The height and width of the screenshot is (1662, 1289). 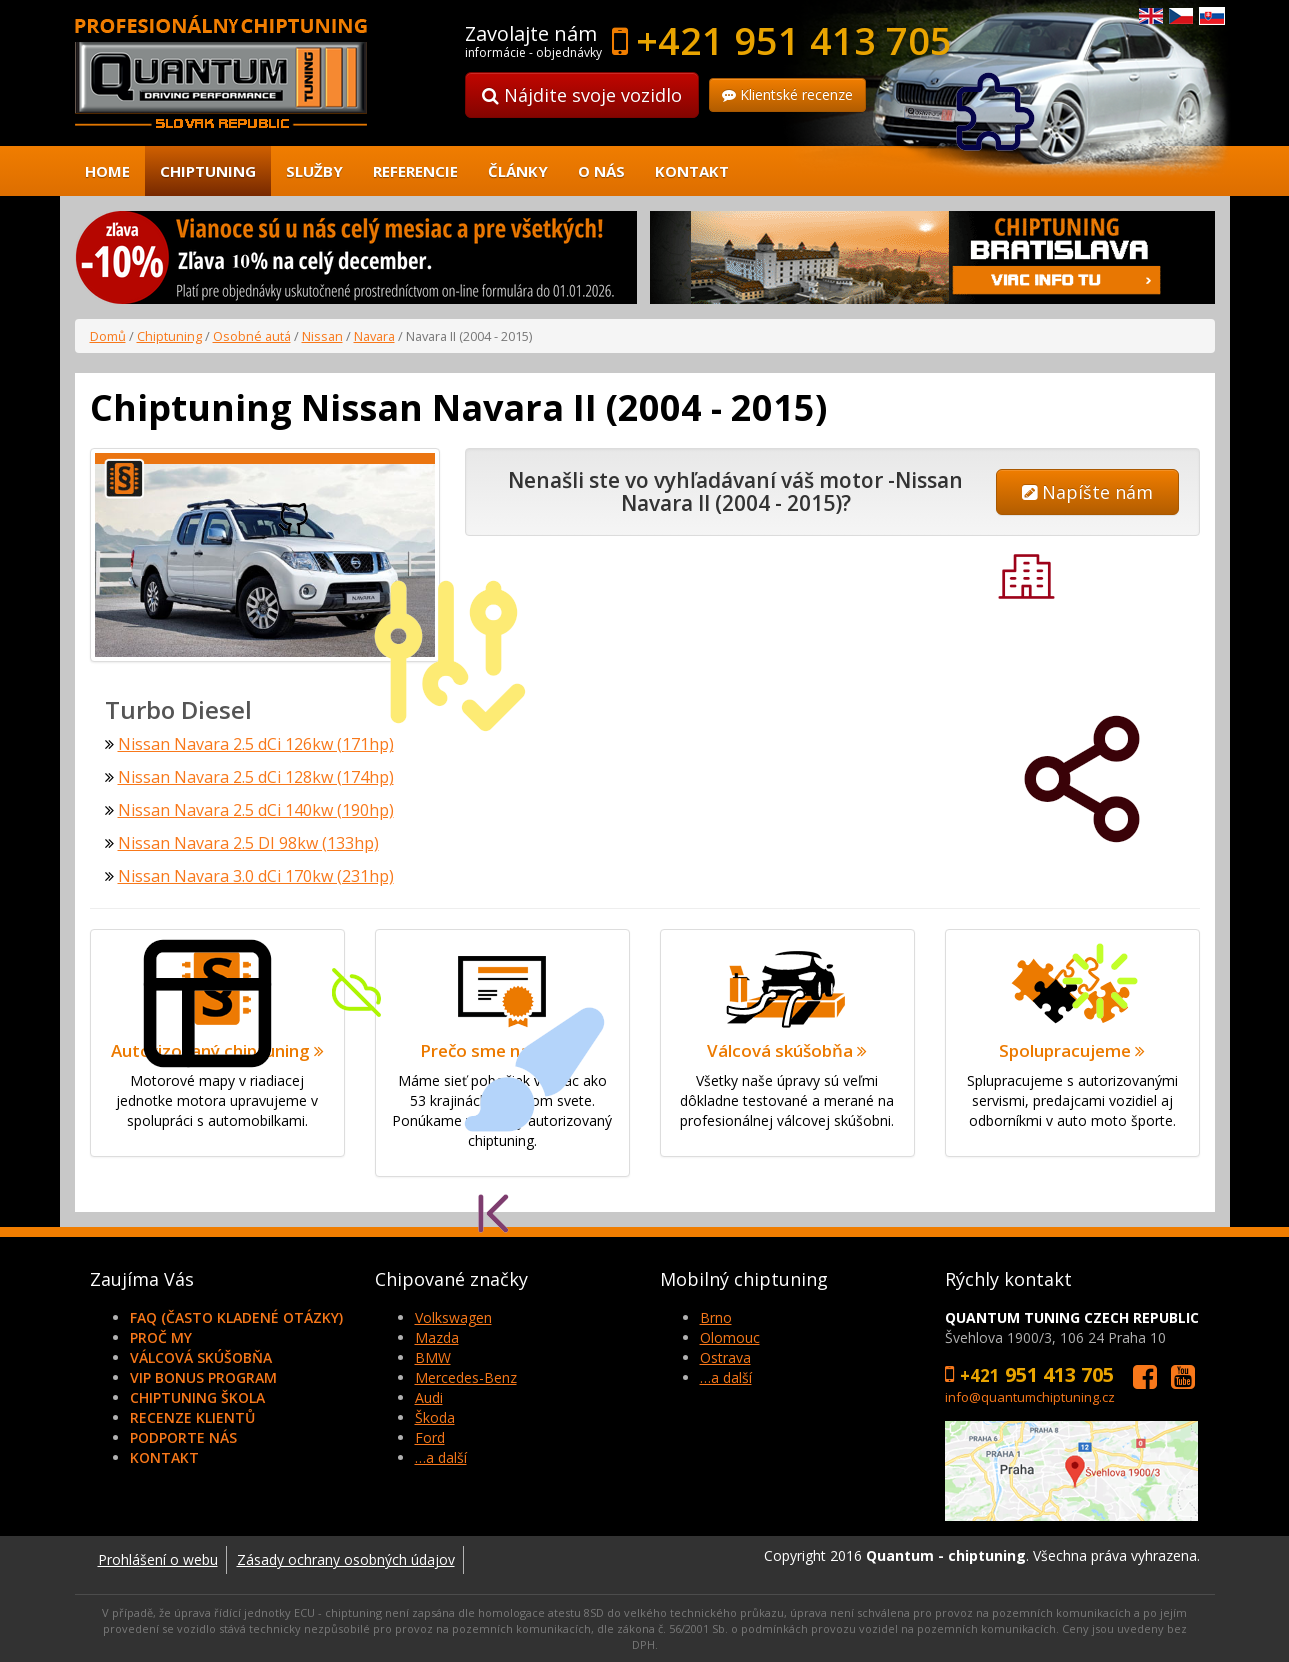 I want to click on indicates offline mode or no cloud connection, so click(x=356, y=992).